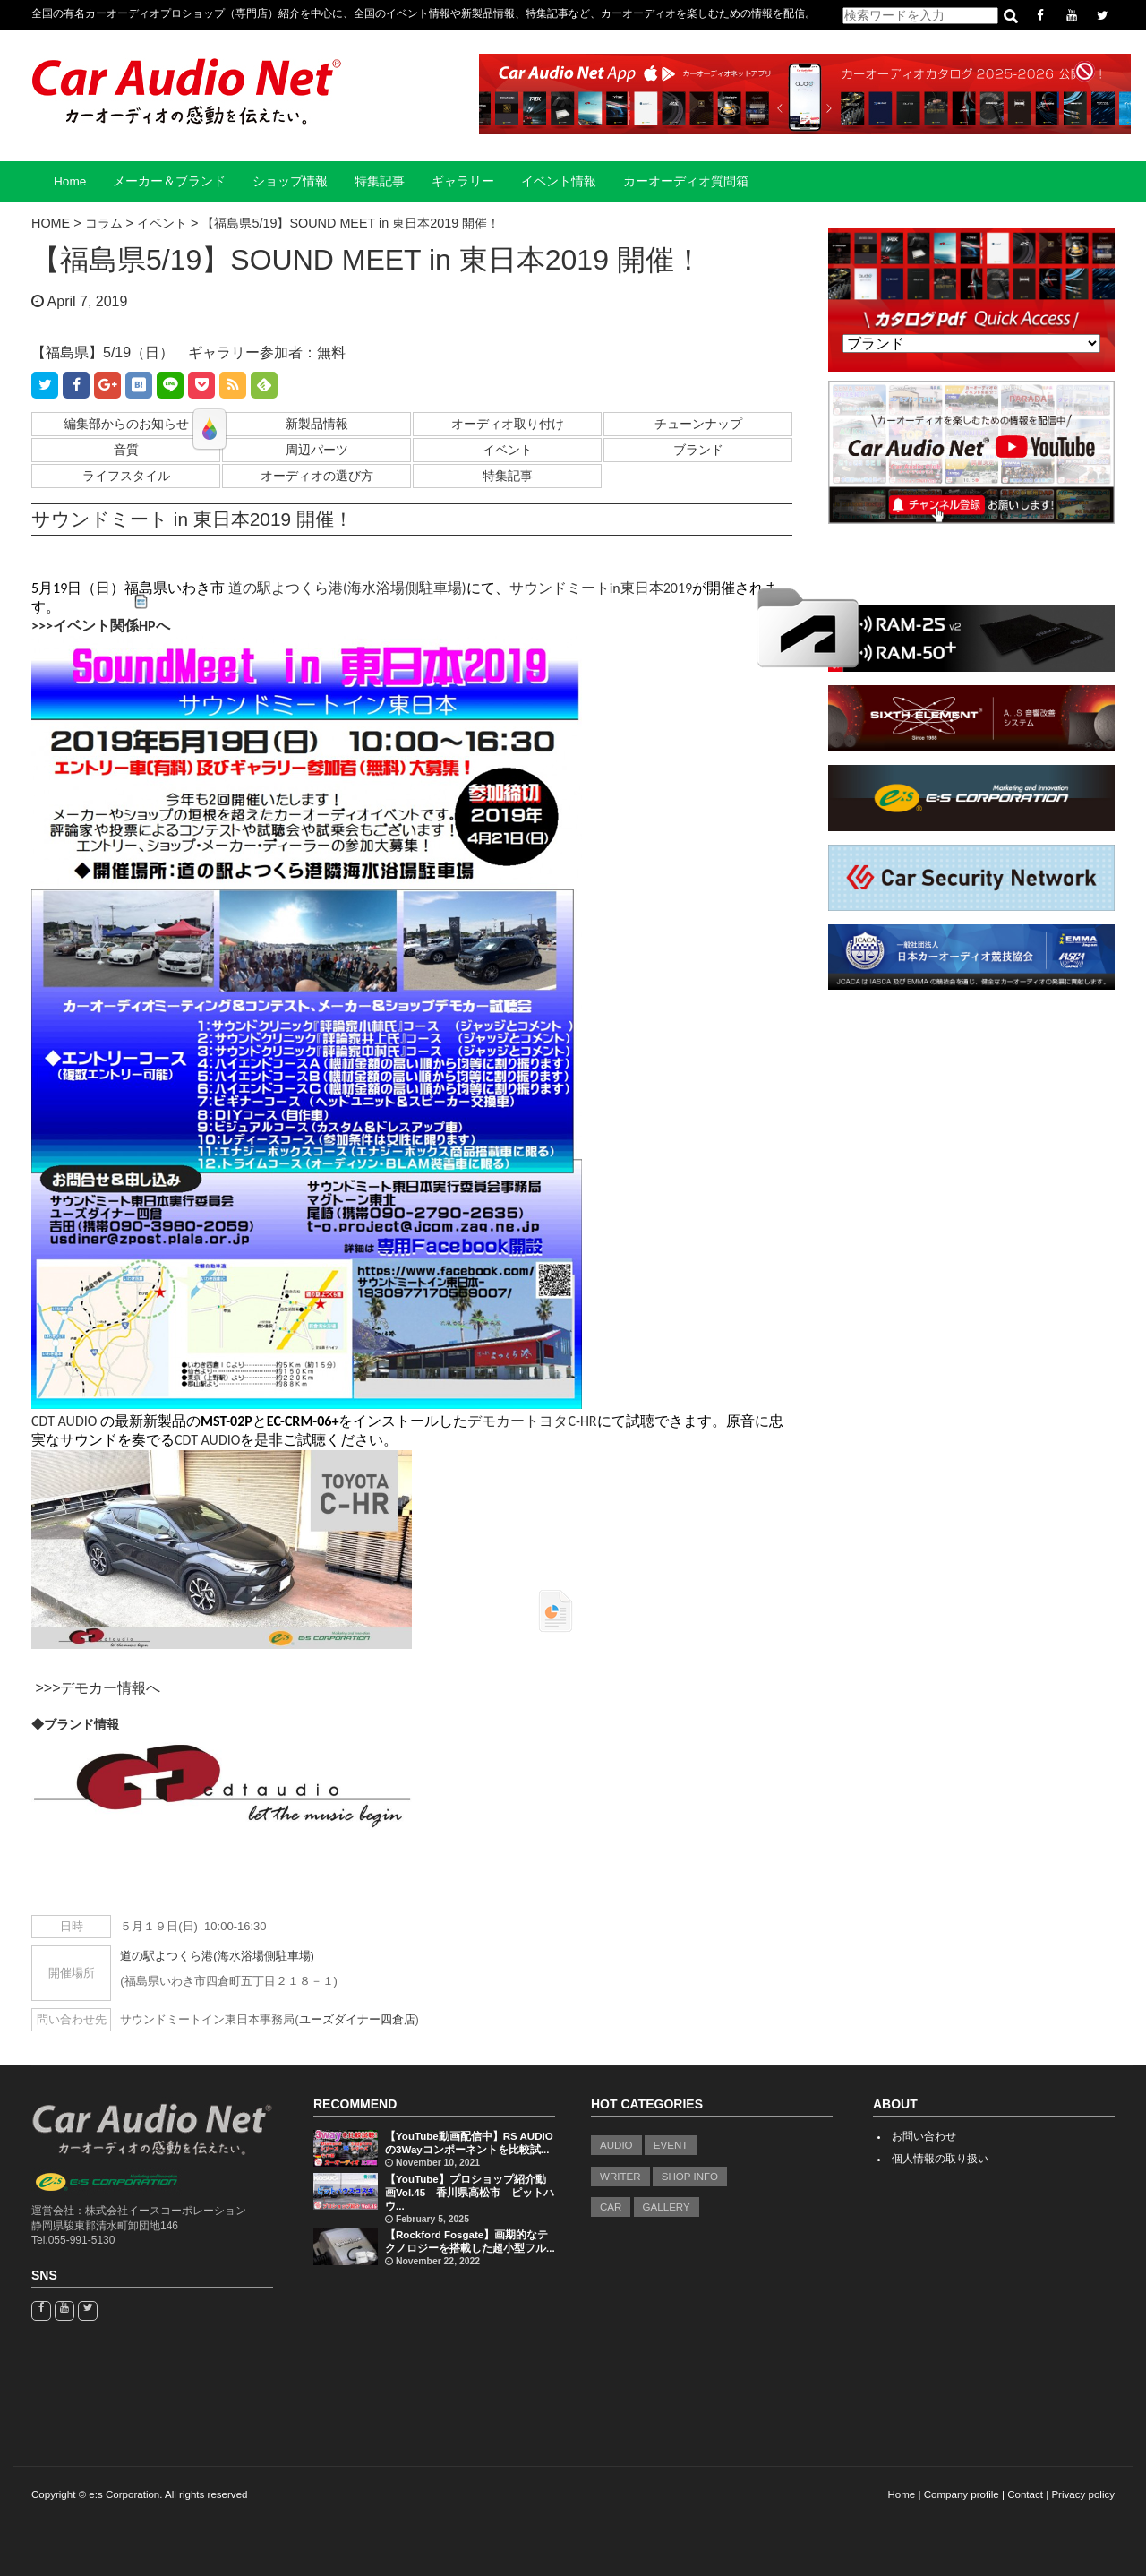 The width and height of the screenshot is (1146, 2576). I want to click on file type for hardware monitoring sensor data, so click(210, 429).